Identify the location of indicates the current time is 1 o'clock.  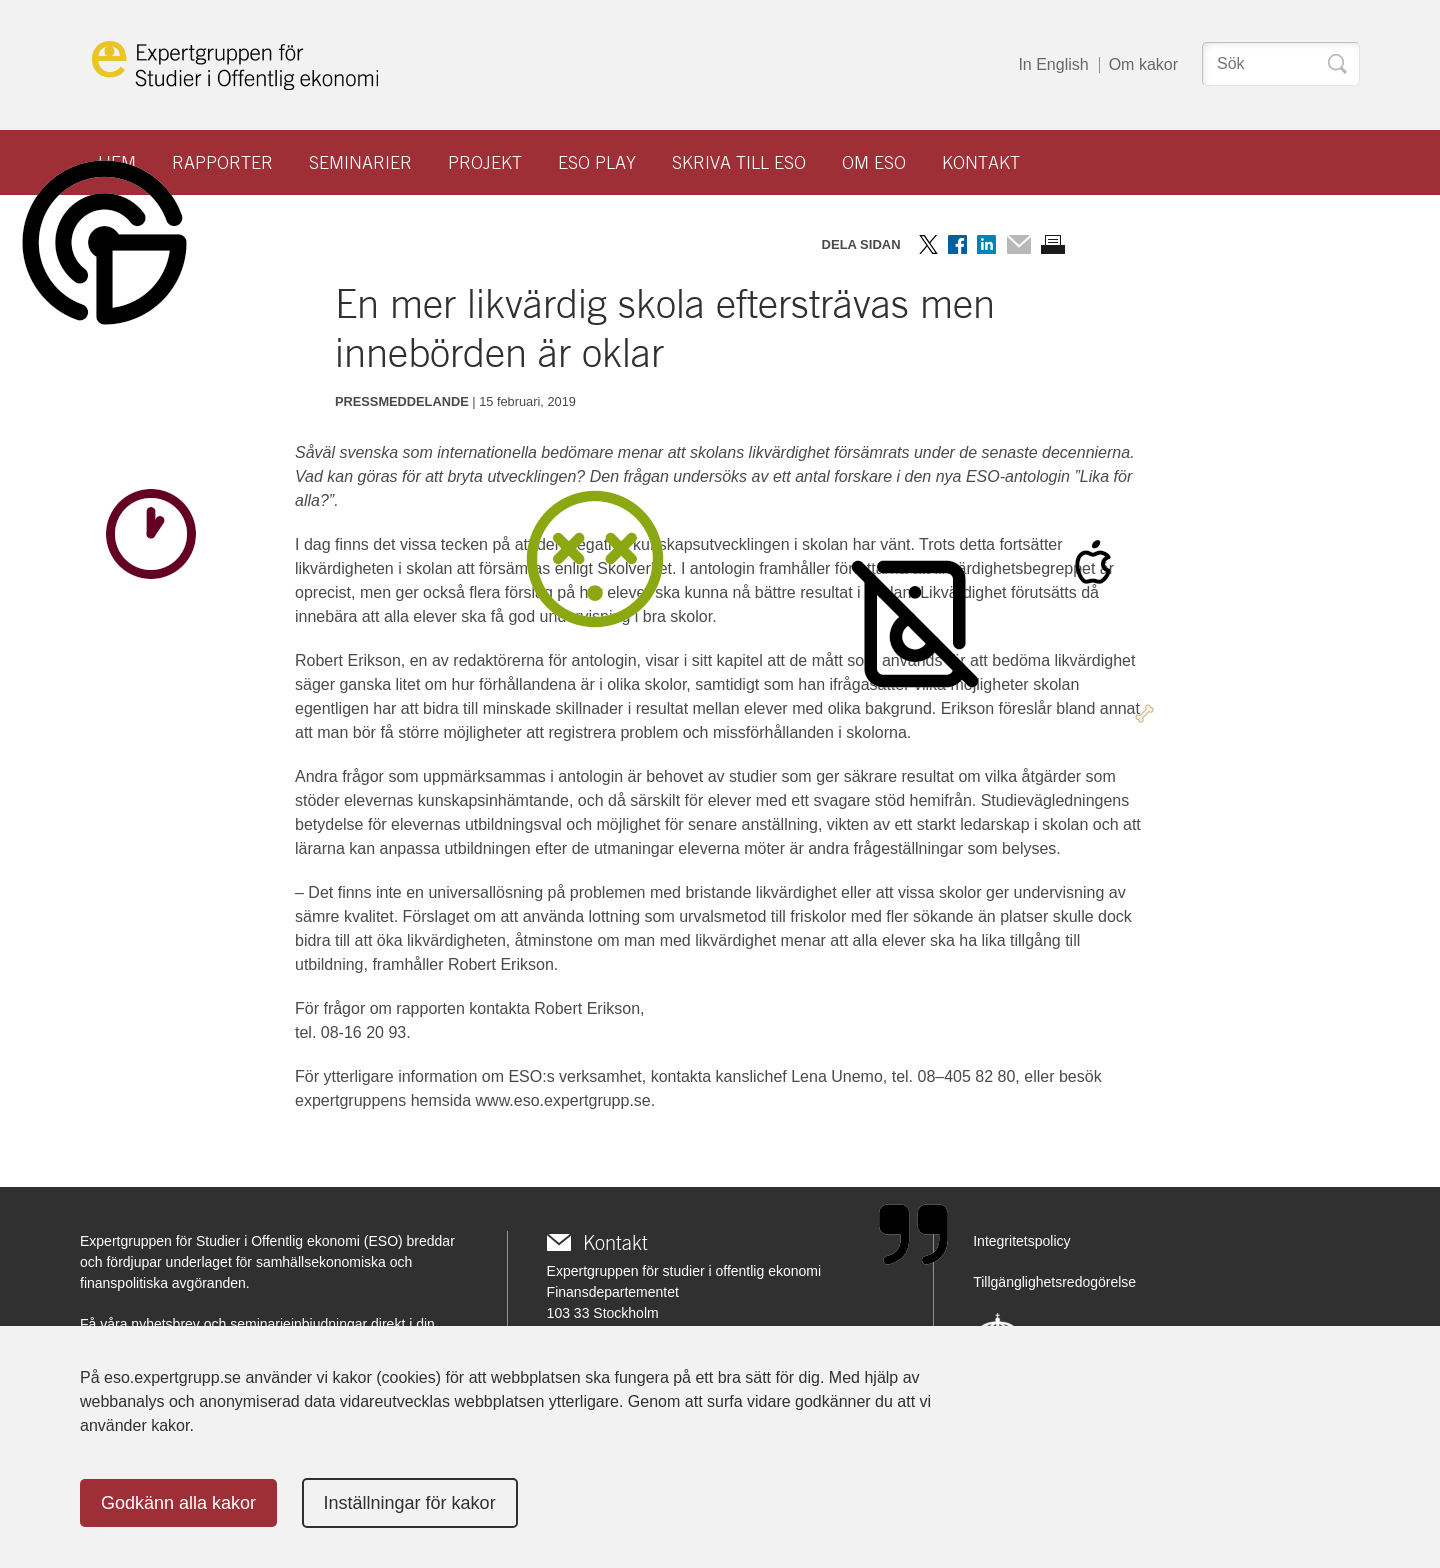
(151, 534).